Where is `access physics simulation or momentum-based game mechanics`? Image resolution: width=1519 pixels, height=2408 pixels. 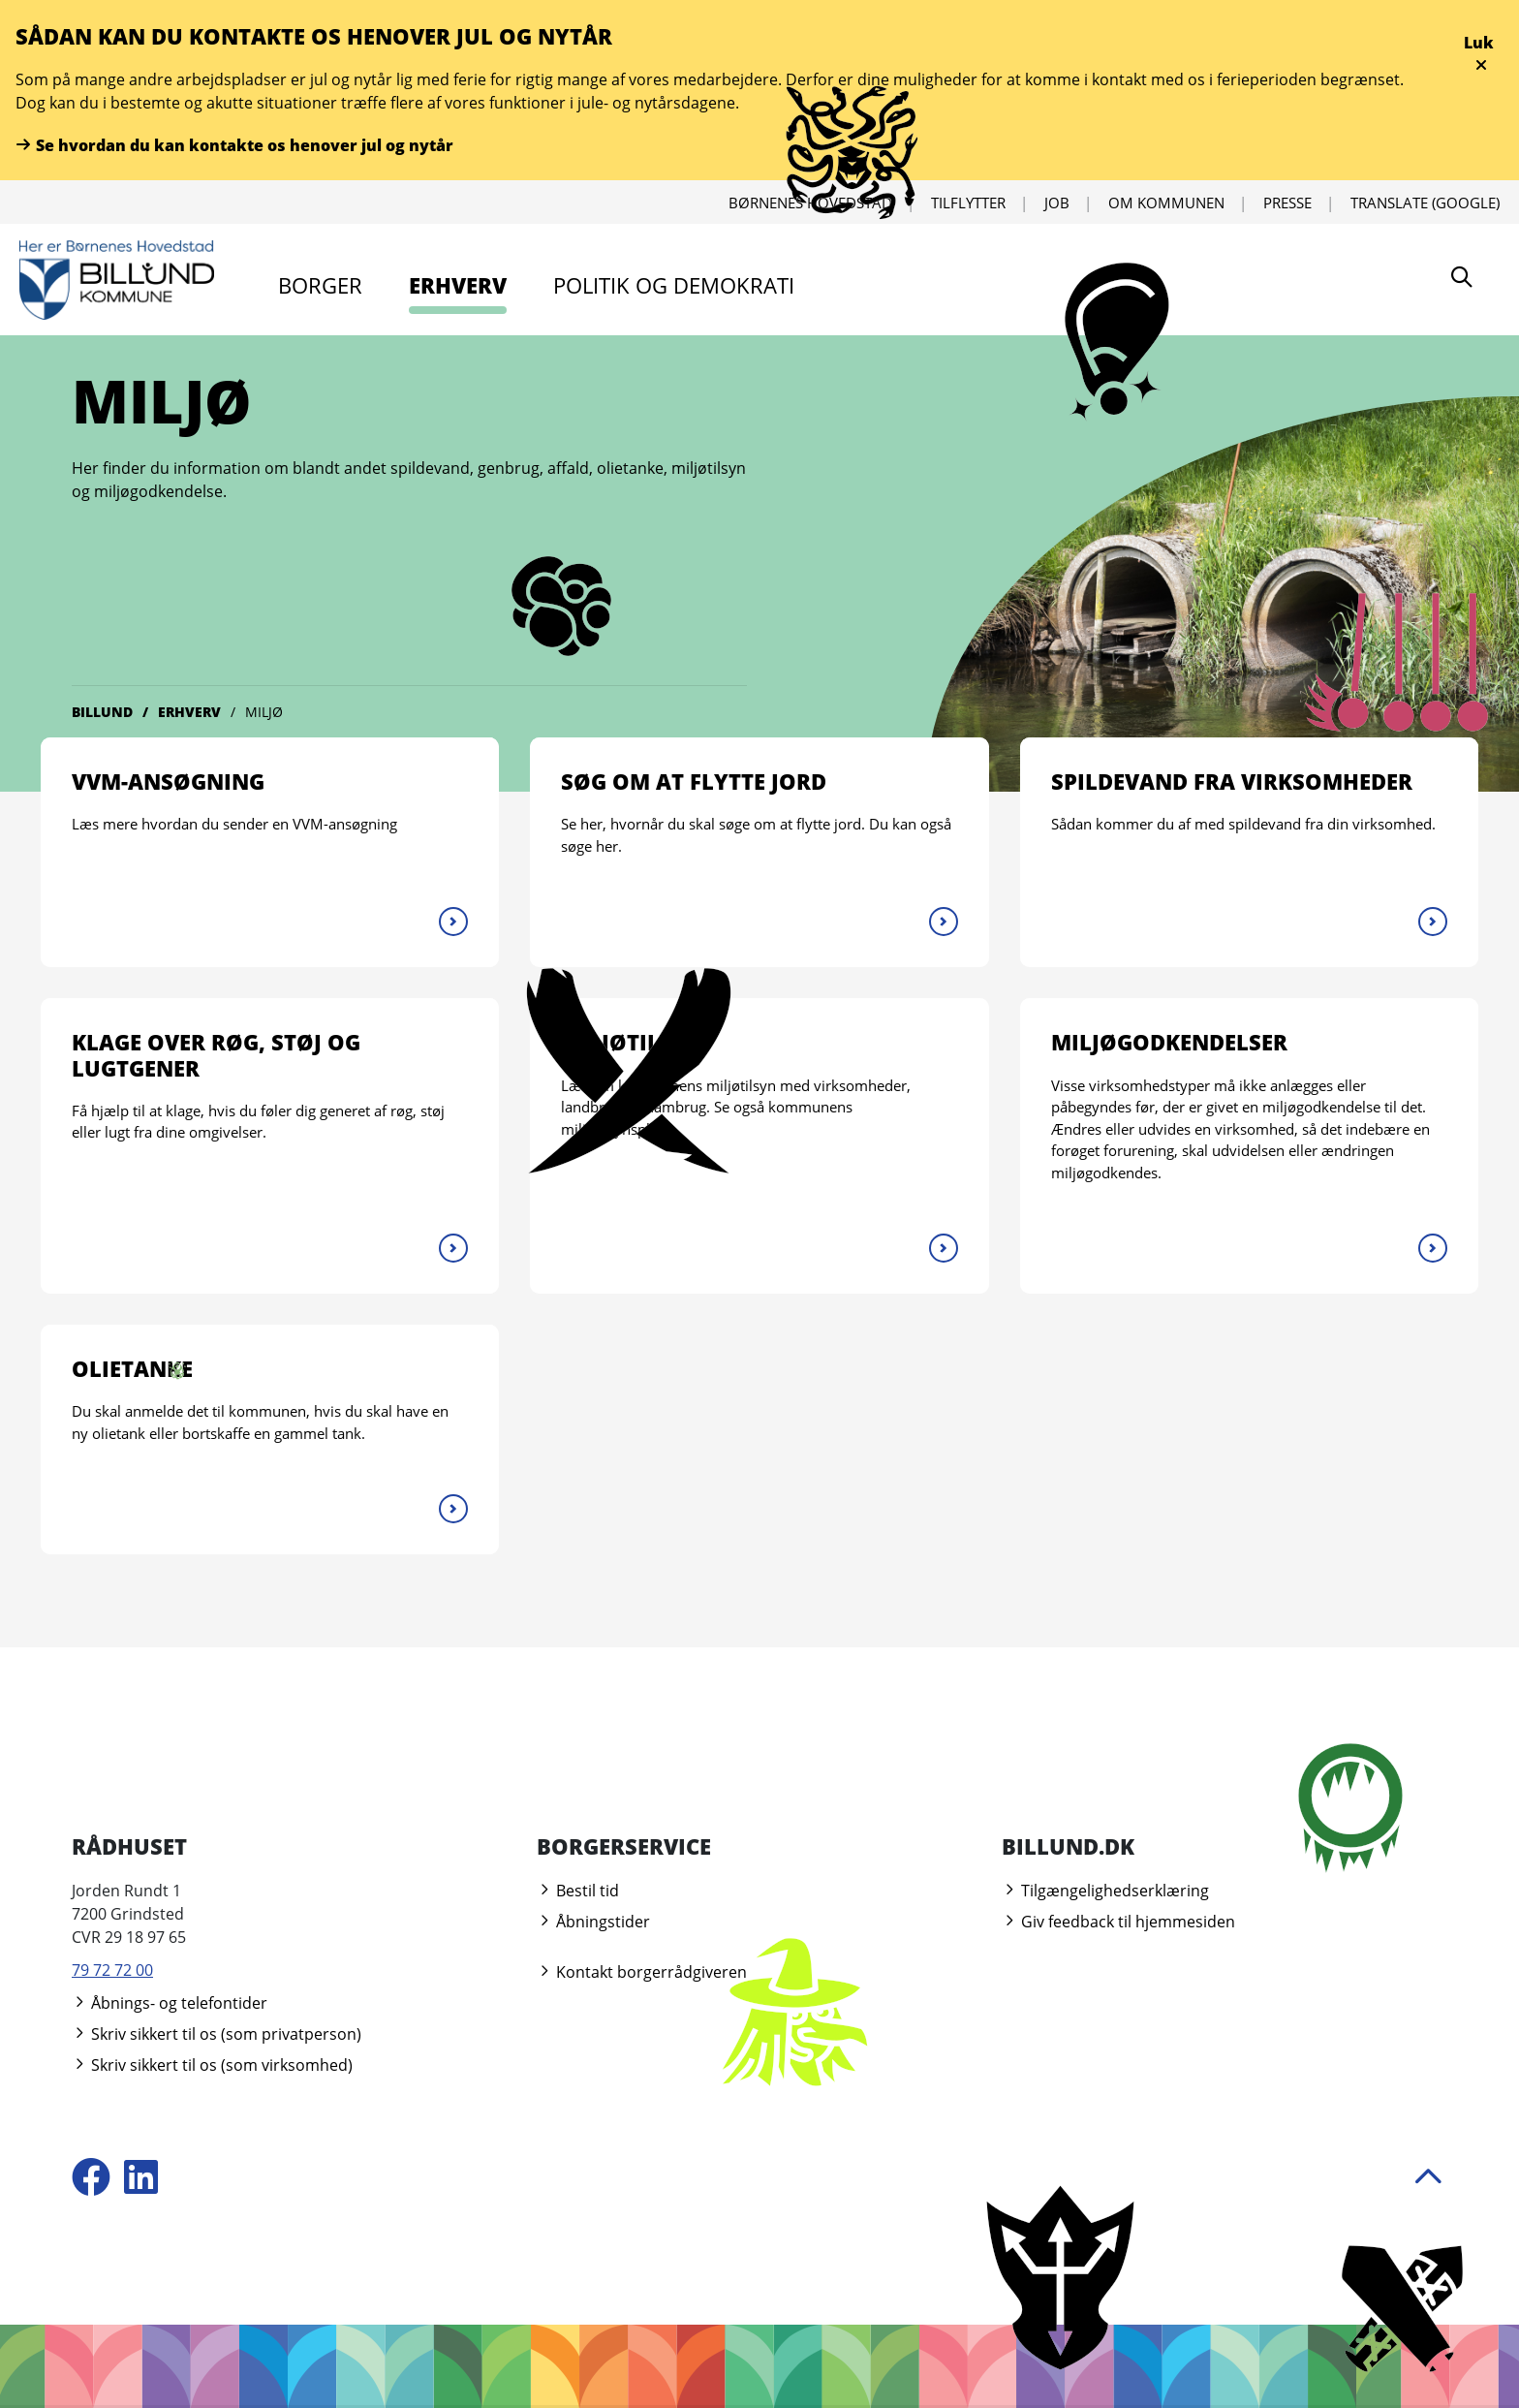
access physics simulation or momentum-based game mechanics is located at coordinates (1396, 685).